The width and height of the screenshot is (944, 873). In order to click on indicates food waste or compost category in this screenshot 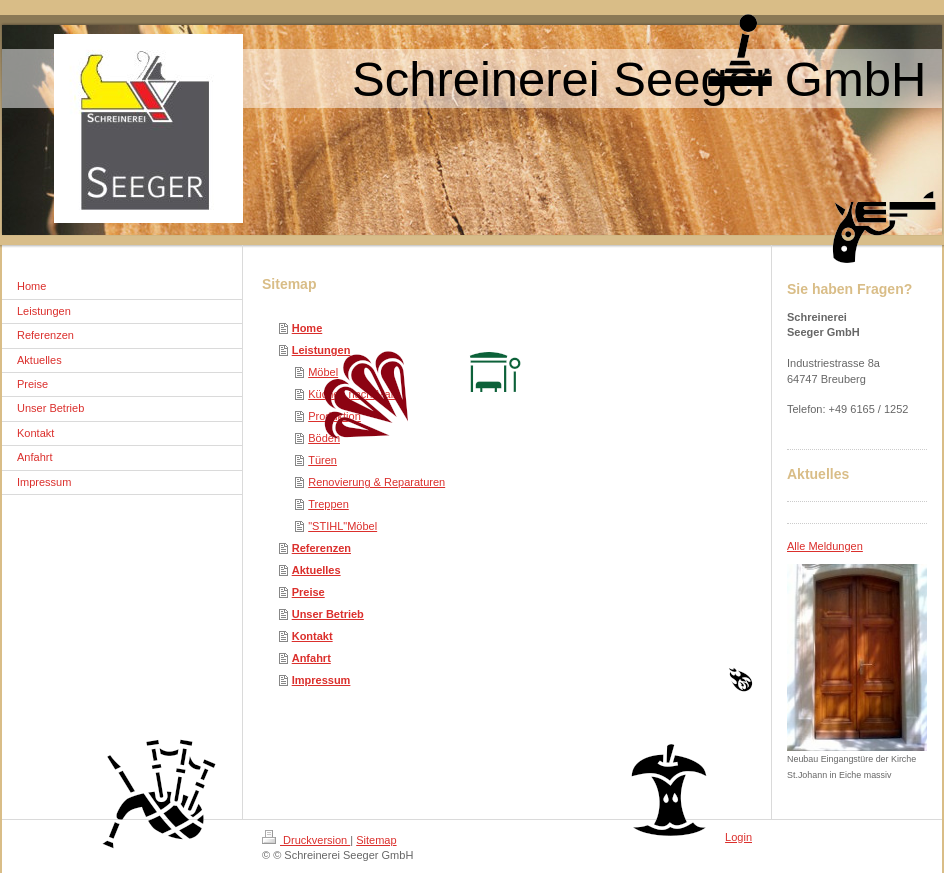, I will do `click(669, 790)`.